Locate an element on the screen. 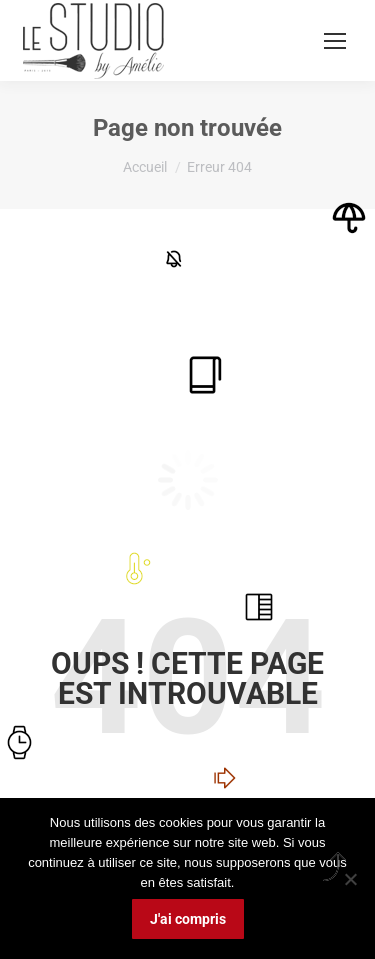  go back and up in navigation is located at coordinates (334, 866).